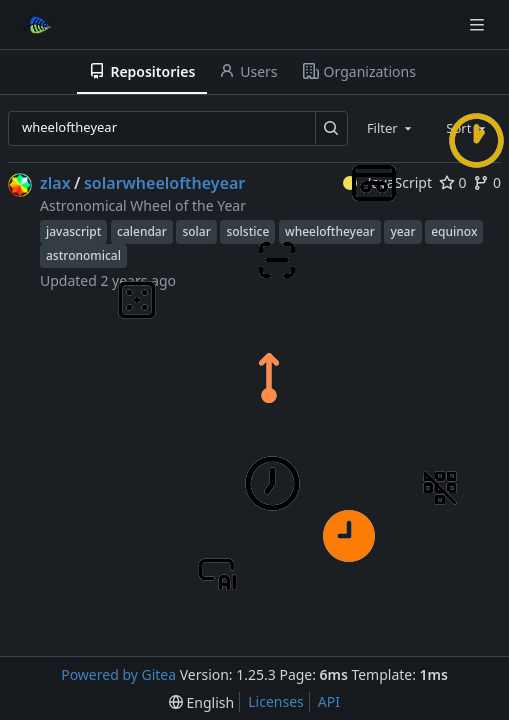 This screenshot has width=509, height=720. I want to click on enter text for AI processing, so click(216, 570).